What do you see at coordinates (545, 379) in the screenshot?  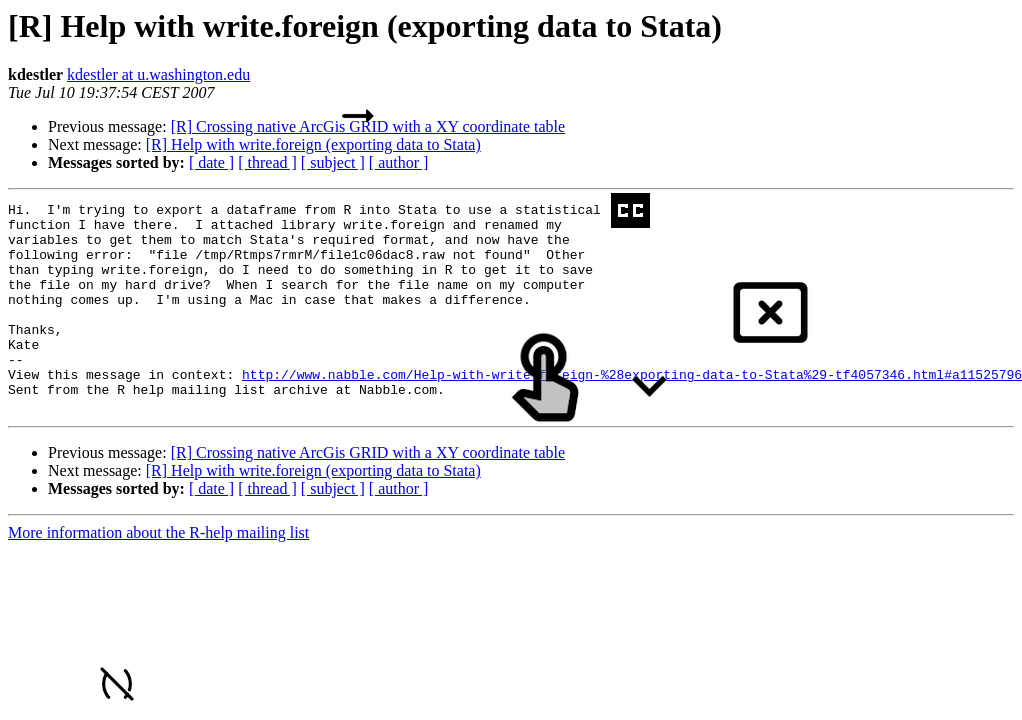 I see `tap to interact with touchscreen element` at bounding box center [545, 379].